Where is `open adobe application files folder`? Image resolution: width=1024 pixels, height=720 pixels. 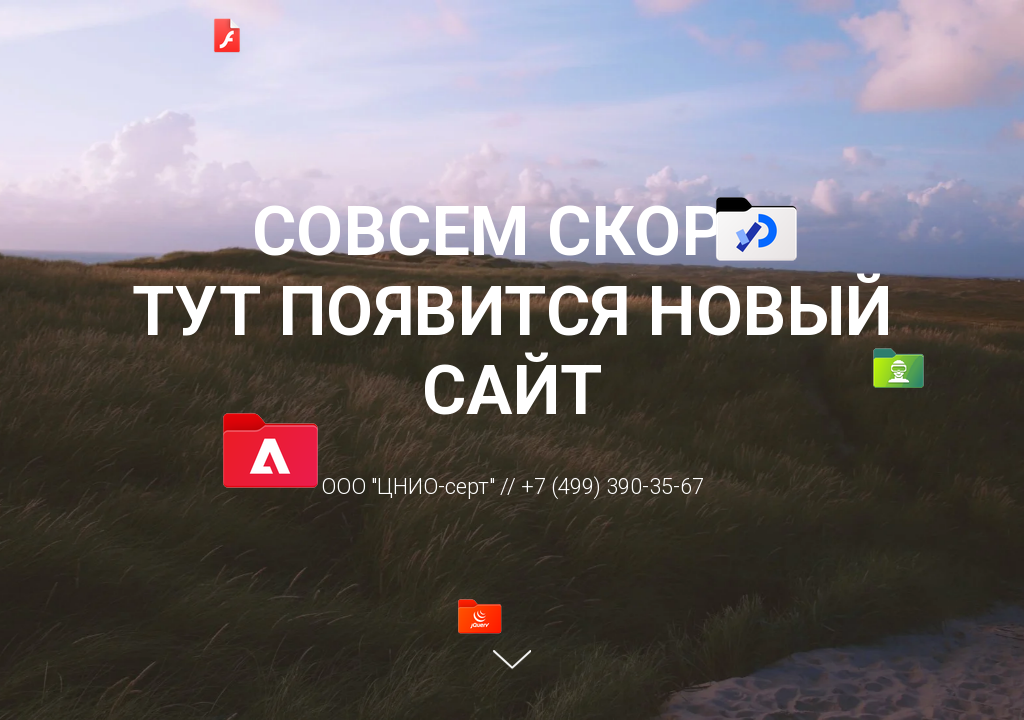
open adobe application files folder is located at coordinates (270, 453).